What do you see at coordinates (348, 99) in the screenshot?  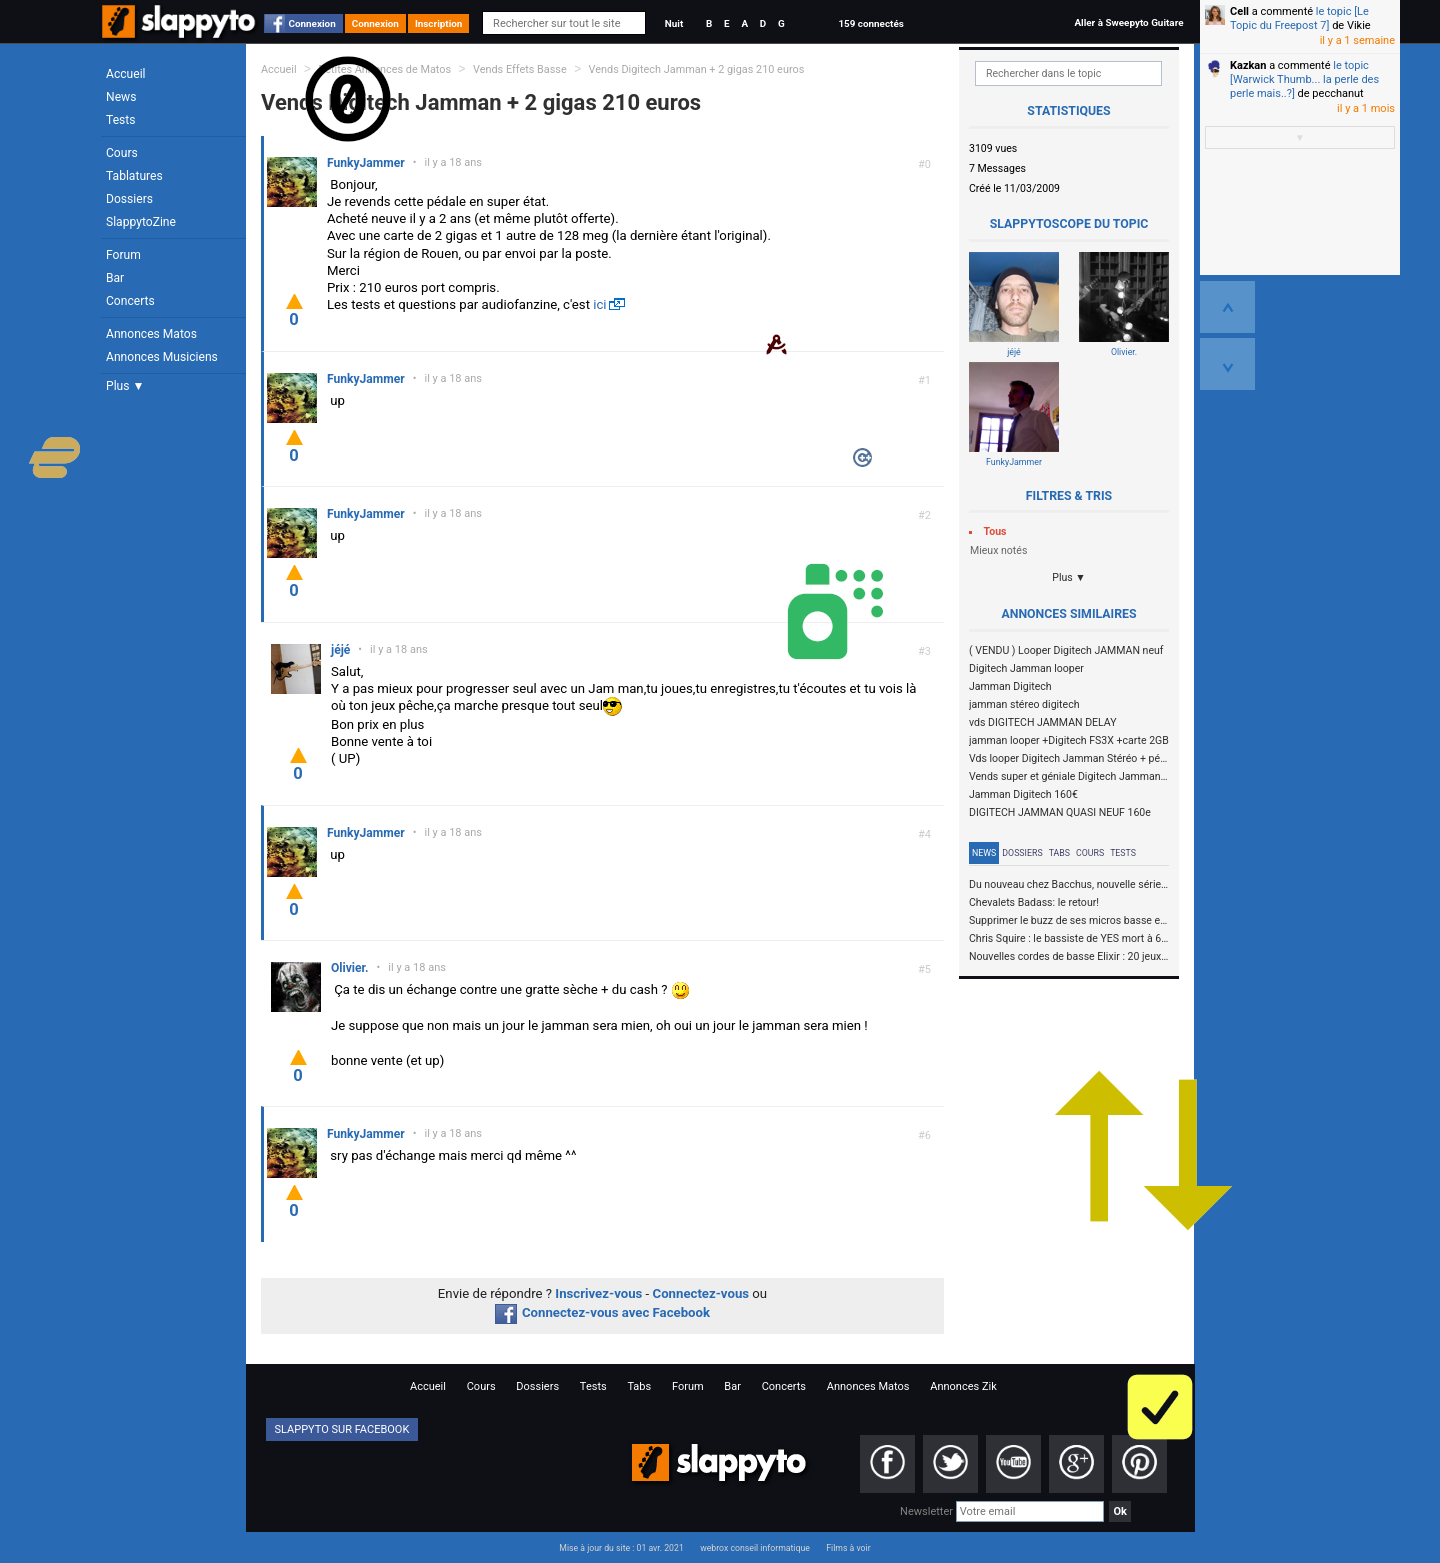 I see `creative commons zero (CC0) public domain license` at bounding box center [348, 99].